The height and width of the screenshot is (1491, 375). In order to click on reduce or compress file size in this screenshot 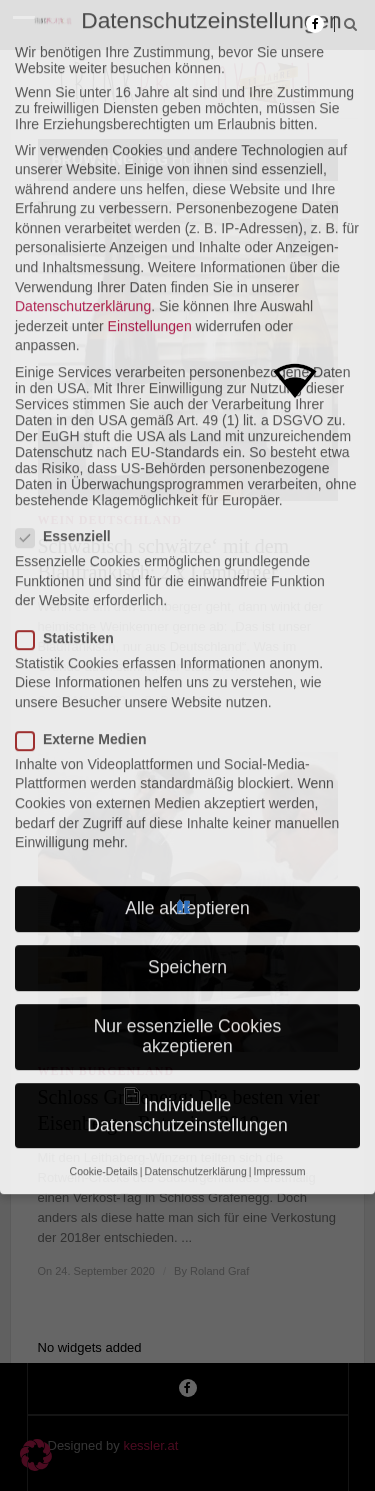, I will do `click(132, 1096)`.